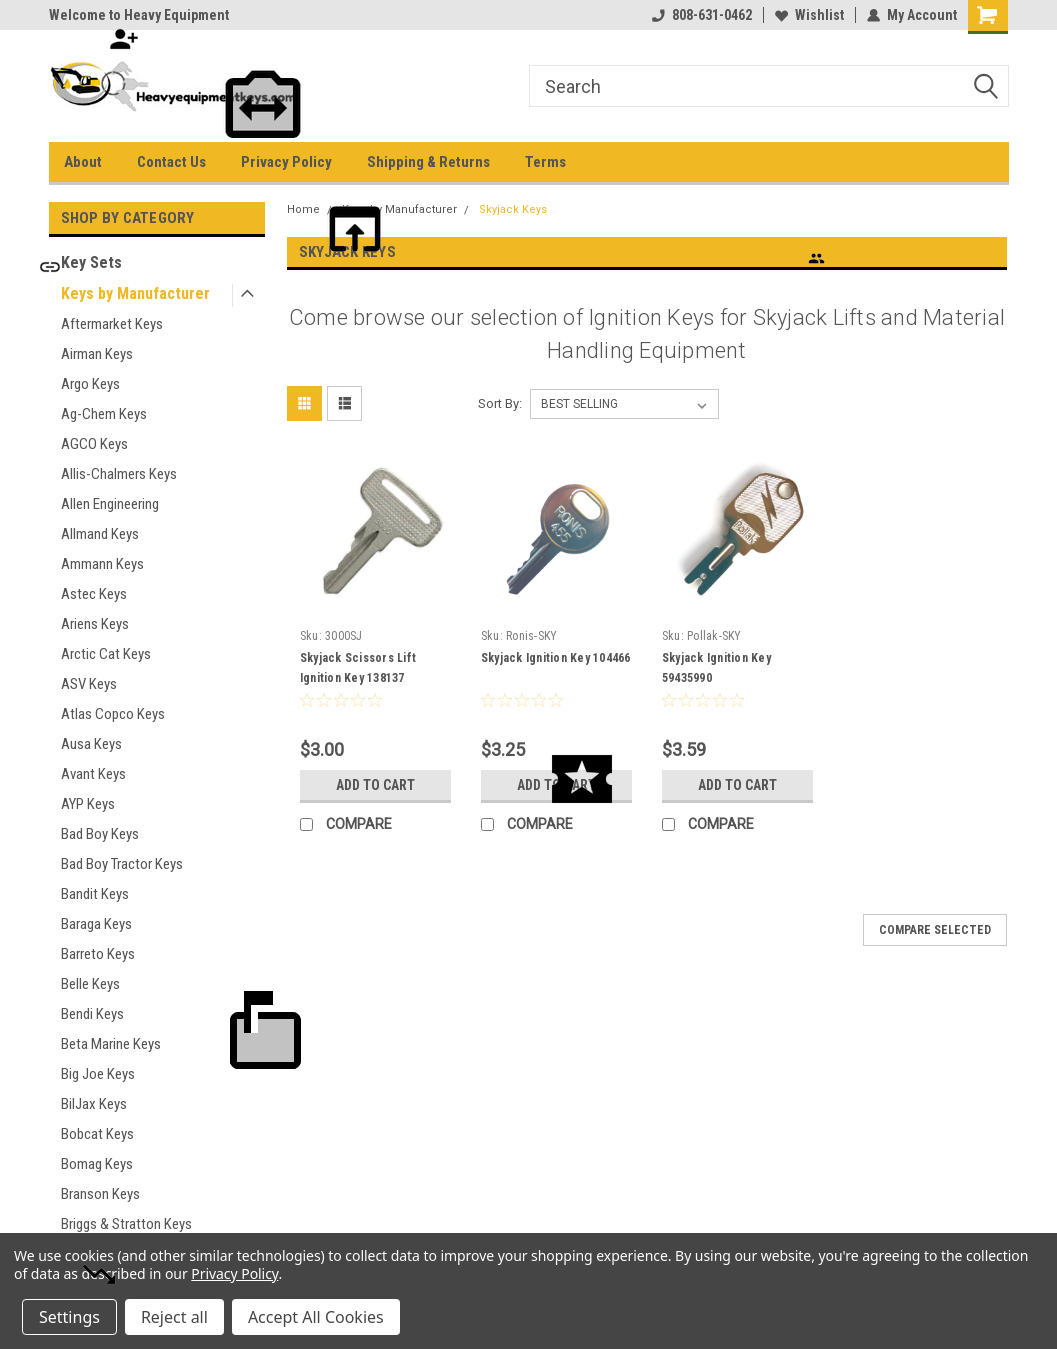  What do you see at coordinates (355, 229) in the screenshot?
I see `open link in browser` at bounding box center [355, 229].